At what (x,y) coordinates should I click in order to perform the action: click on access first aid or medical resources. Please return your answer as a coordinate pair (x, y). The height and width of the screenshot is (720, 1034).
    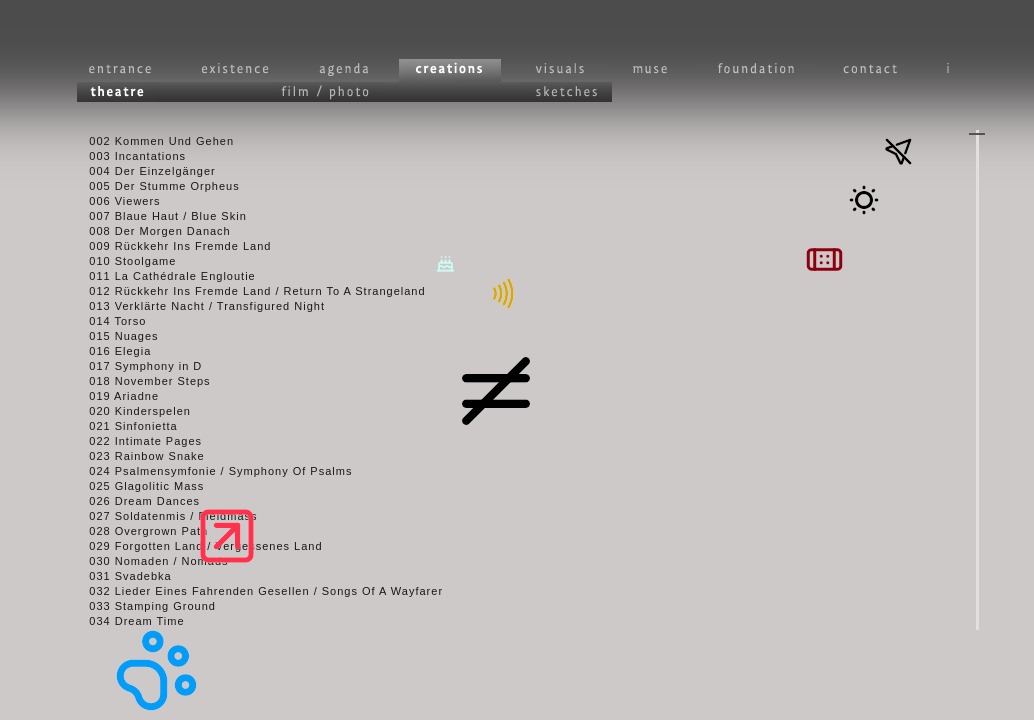
    Looking at the image, I should click on (824, 259).